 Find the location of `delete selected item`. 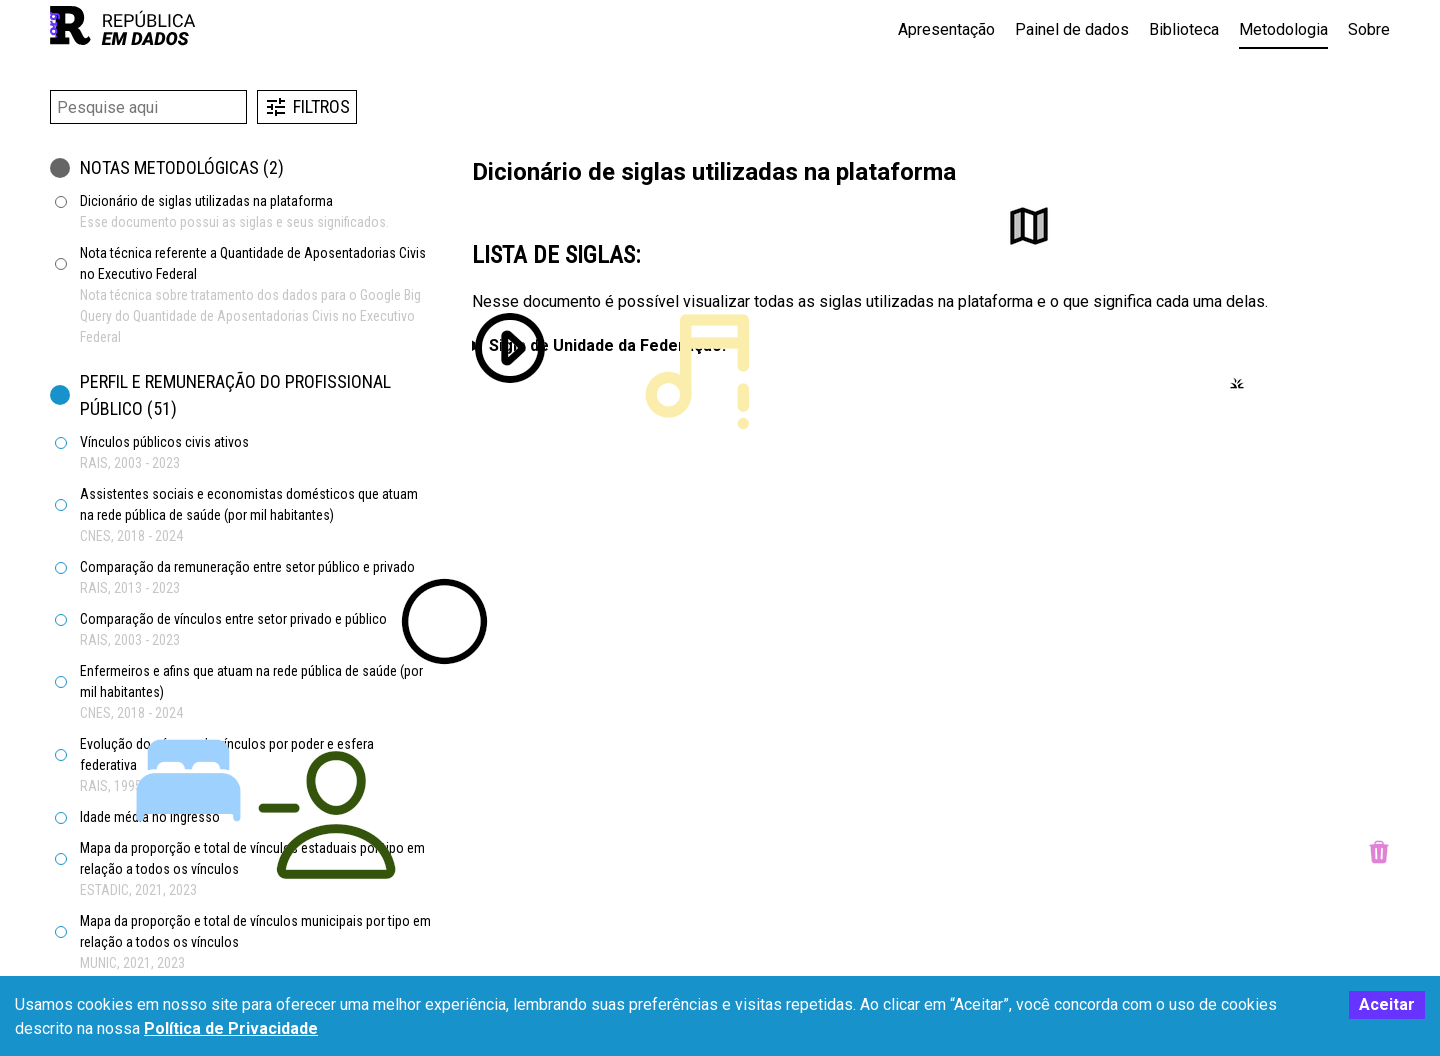

delete selected item is located at coordinates (1379, 852).